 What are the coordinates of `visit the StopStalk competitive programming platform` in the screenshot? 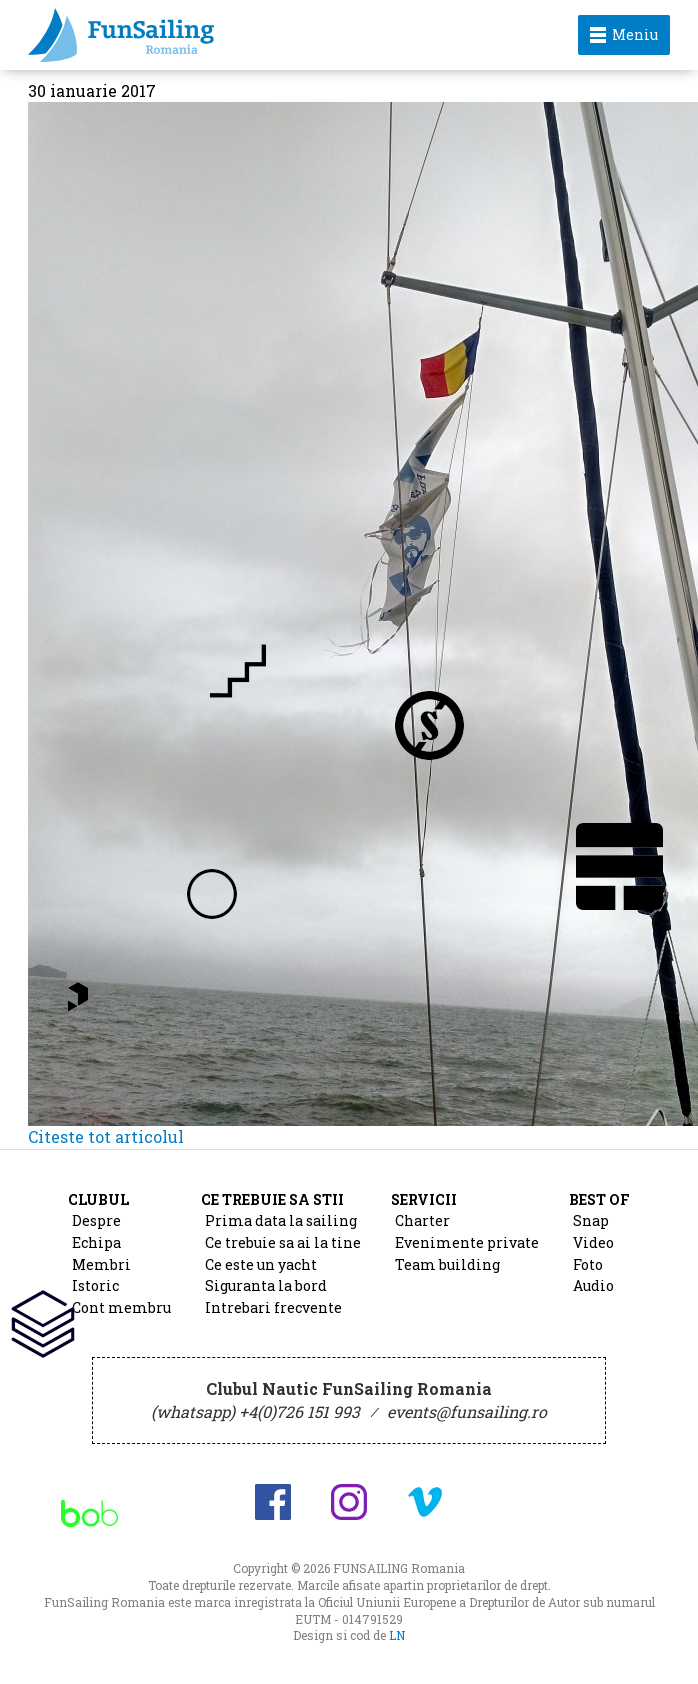 It's located at (429, 725).